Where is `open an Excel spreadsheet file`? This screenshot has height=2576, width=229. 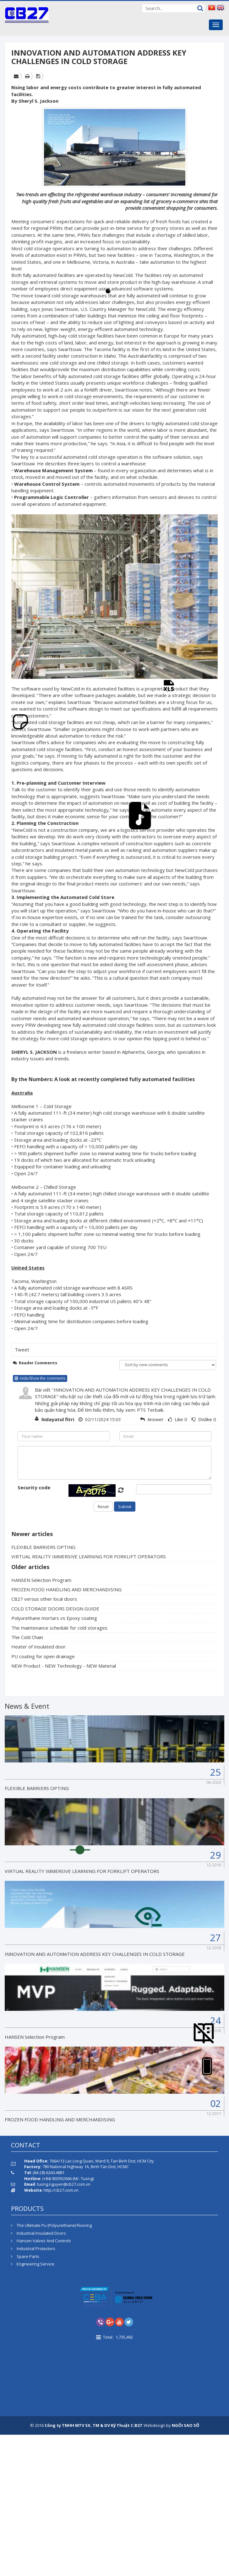 open an Excel spreadsheet file is located at coordinates (169, 686).